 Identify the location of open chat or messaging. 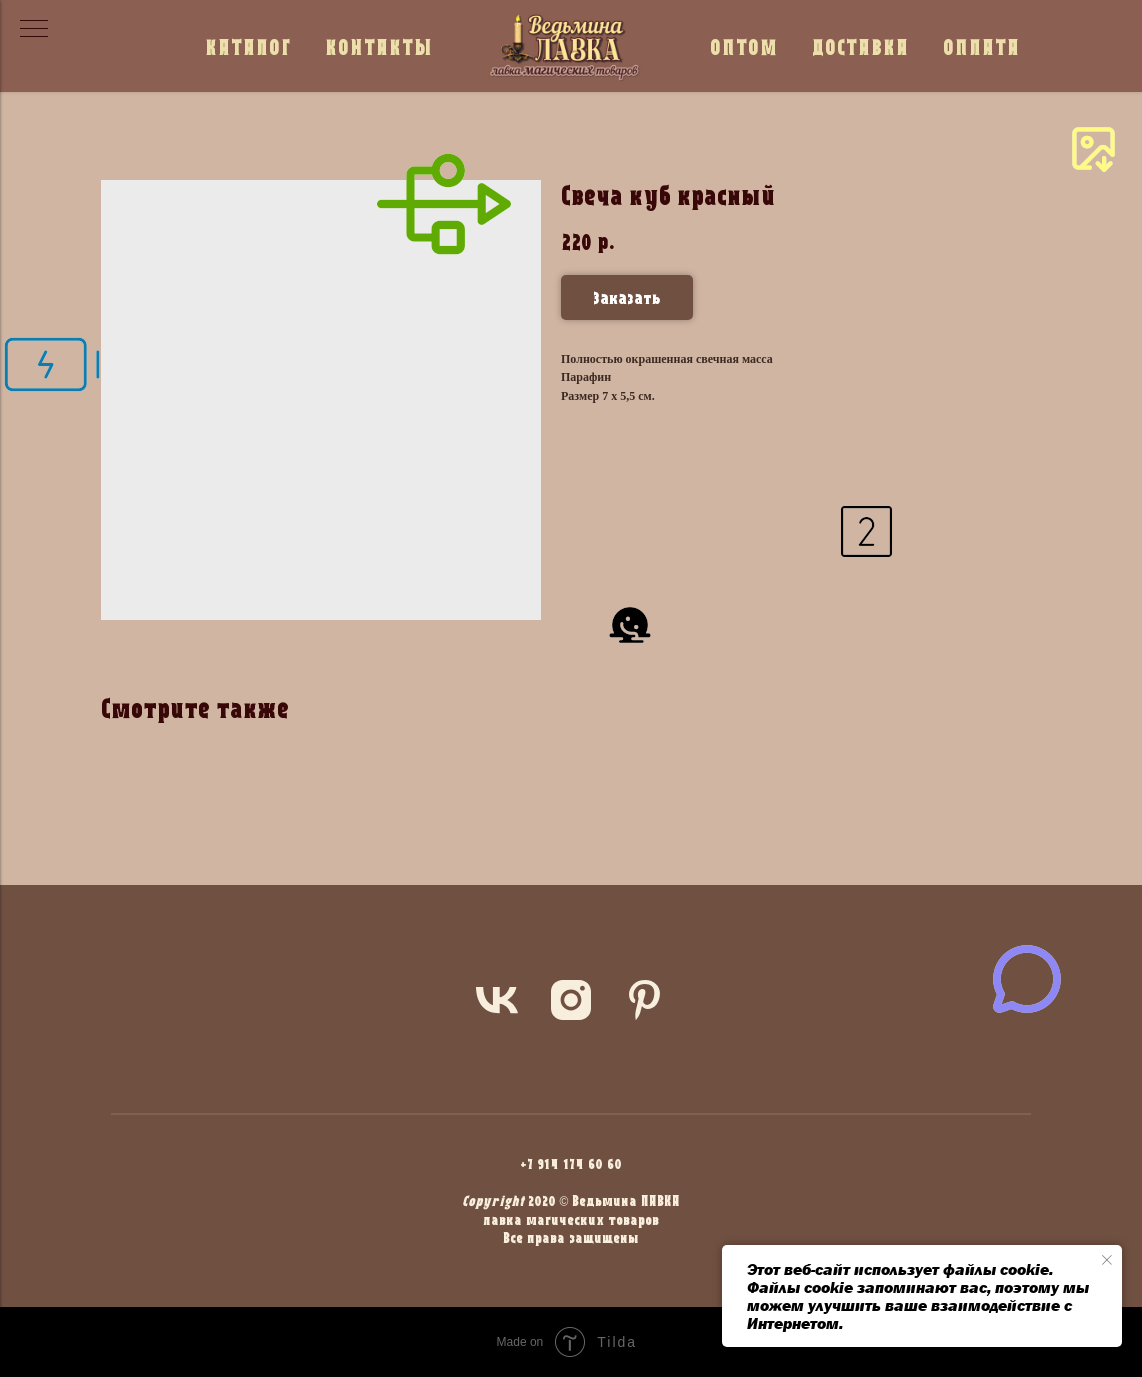
(1027, 979).